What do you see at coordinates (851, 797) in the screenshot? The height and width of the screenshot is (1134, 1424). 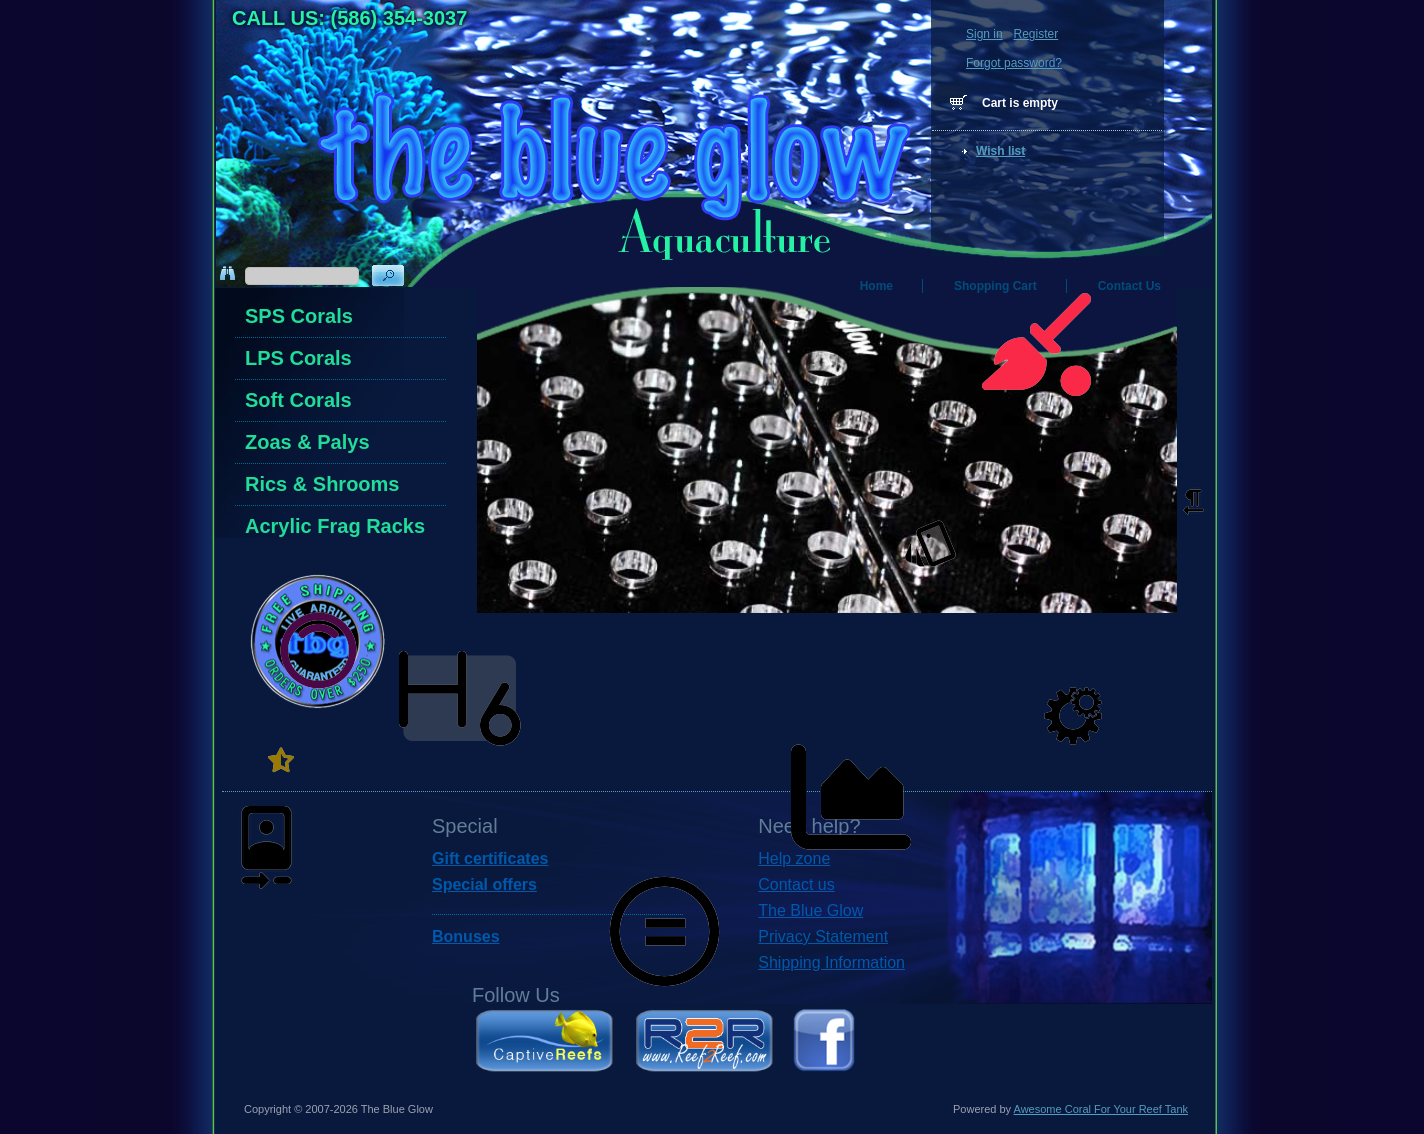 I see `view area chart or graph data` at bounding box center [851, 797].